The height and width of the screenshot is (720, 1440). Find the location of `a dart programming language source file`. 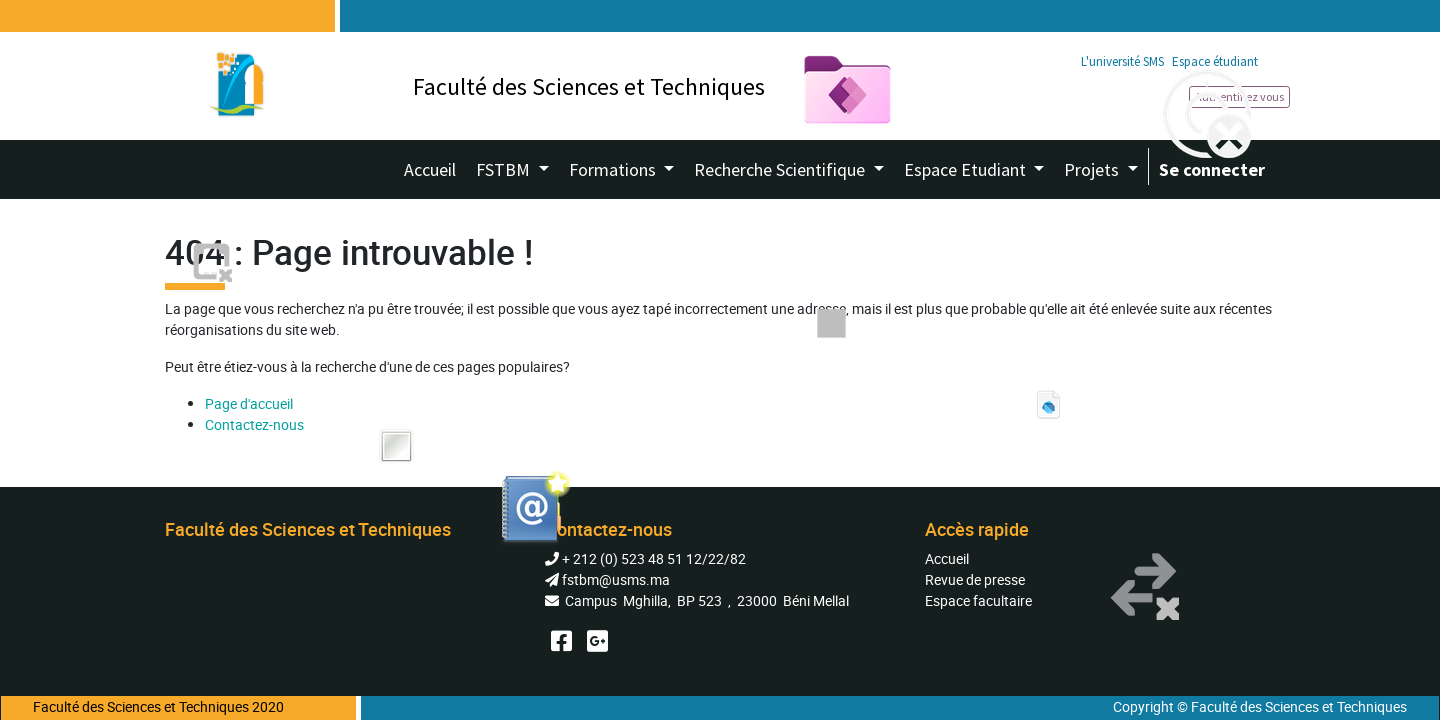

a dart programming language source file is located at coordinates (1048, 404).